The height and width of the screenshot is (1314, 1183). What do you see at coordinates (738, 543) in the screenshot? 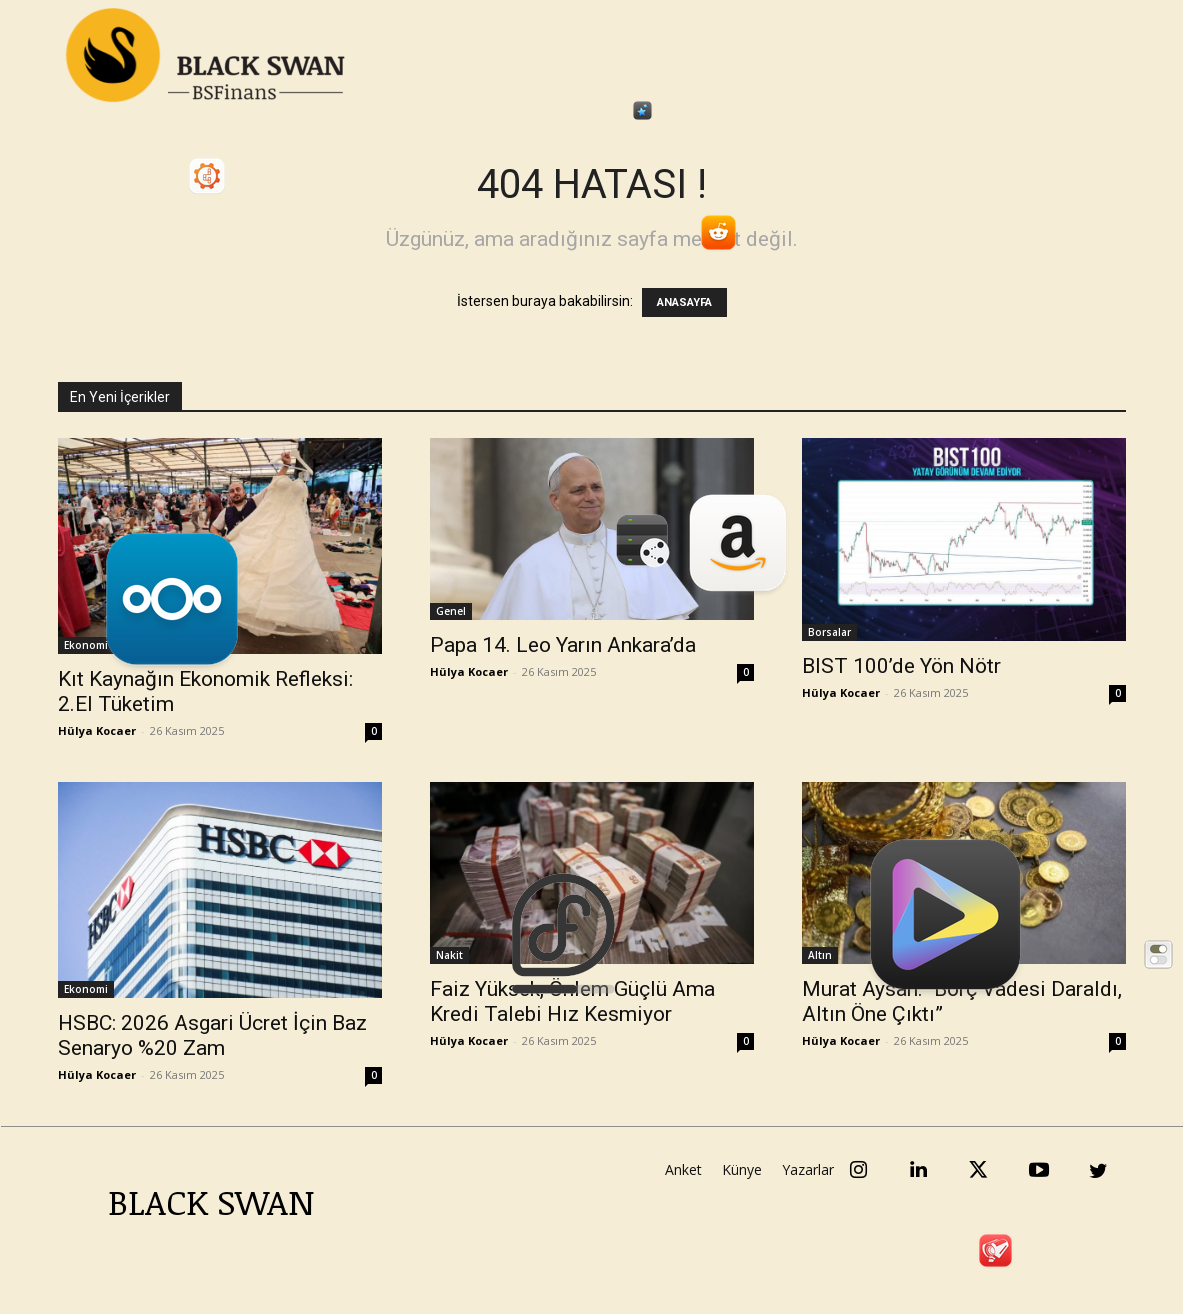
I see `open the Amazon shopping app` at bounding box center [738, 543].